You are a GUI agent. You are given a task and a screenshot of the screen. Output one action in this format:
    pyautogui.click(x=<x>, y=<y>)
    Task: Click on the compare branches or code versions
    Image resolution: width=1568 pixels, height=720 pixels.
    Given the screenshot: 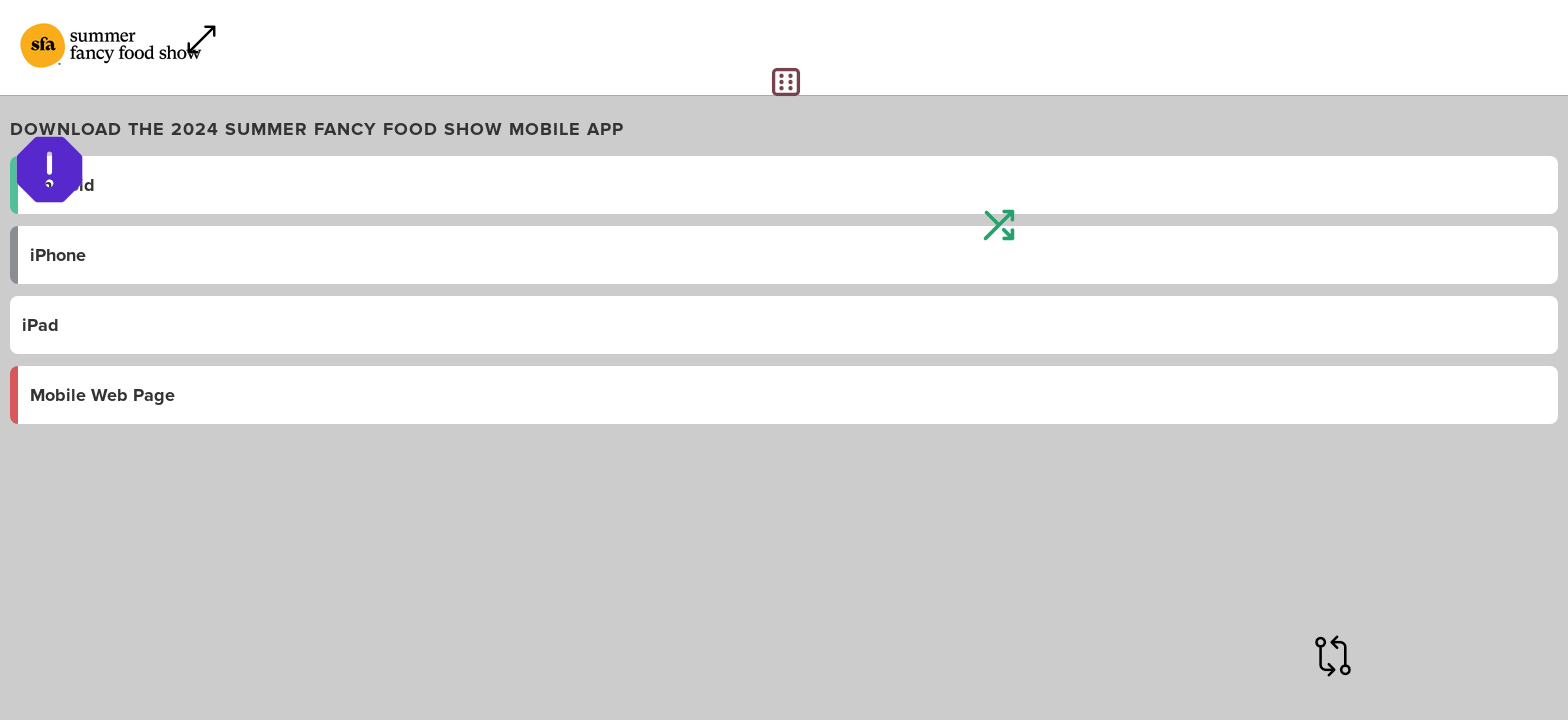 What is the action you would take?
    pyautogui.click(x=1333, y=656)
    